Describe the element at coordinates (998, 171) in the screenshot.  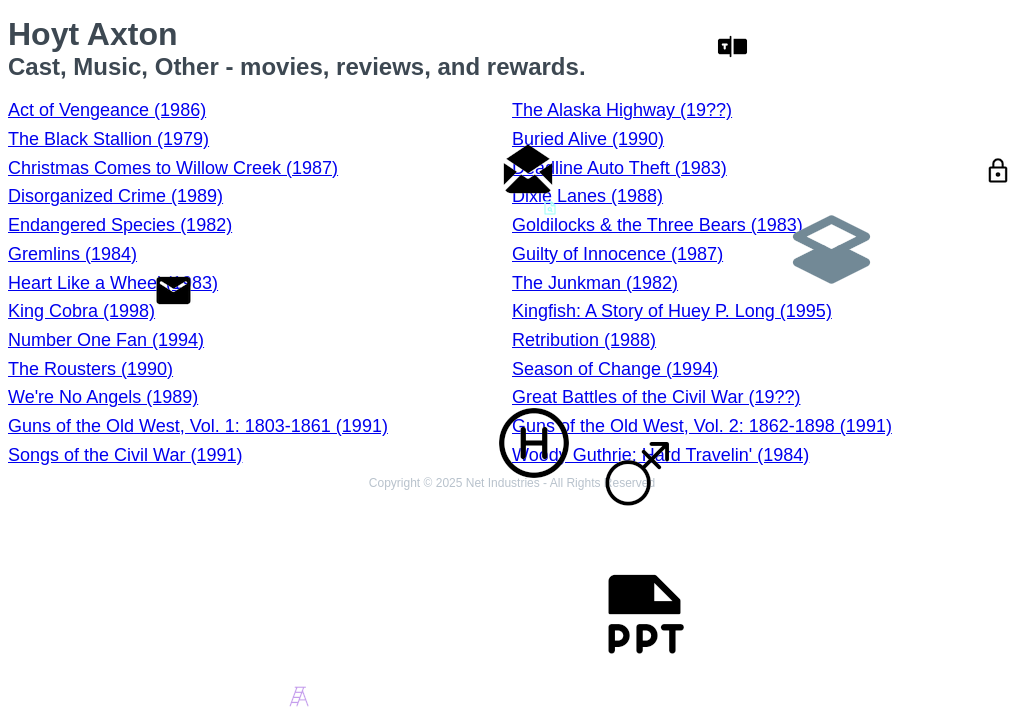
I see `indicates a secure connection` at that location.